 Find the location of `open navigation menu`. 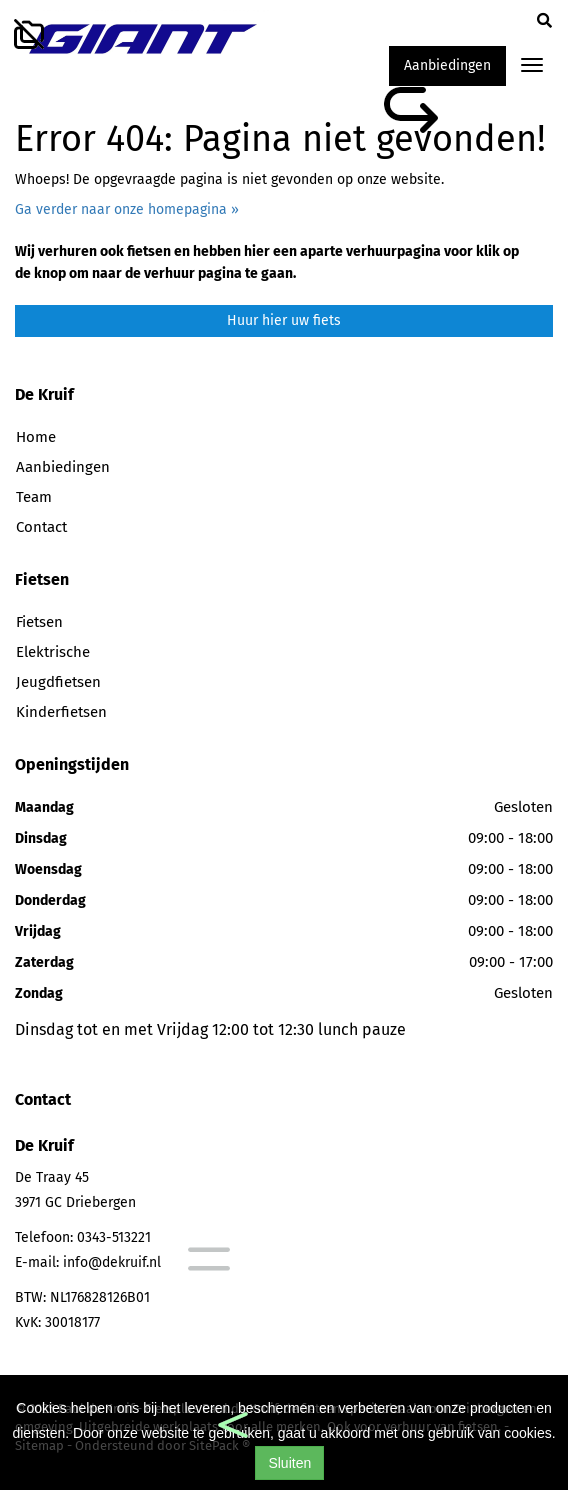

open navigation menu is located at coordinates (209, 1259).